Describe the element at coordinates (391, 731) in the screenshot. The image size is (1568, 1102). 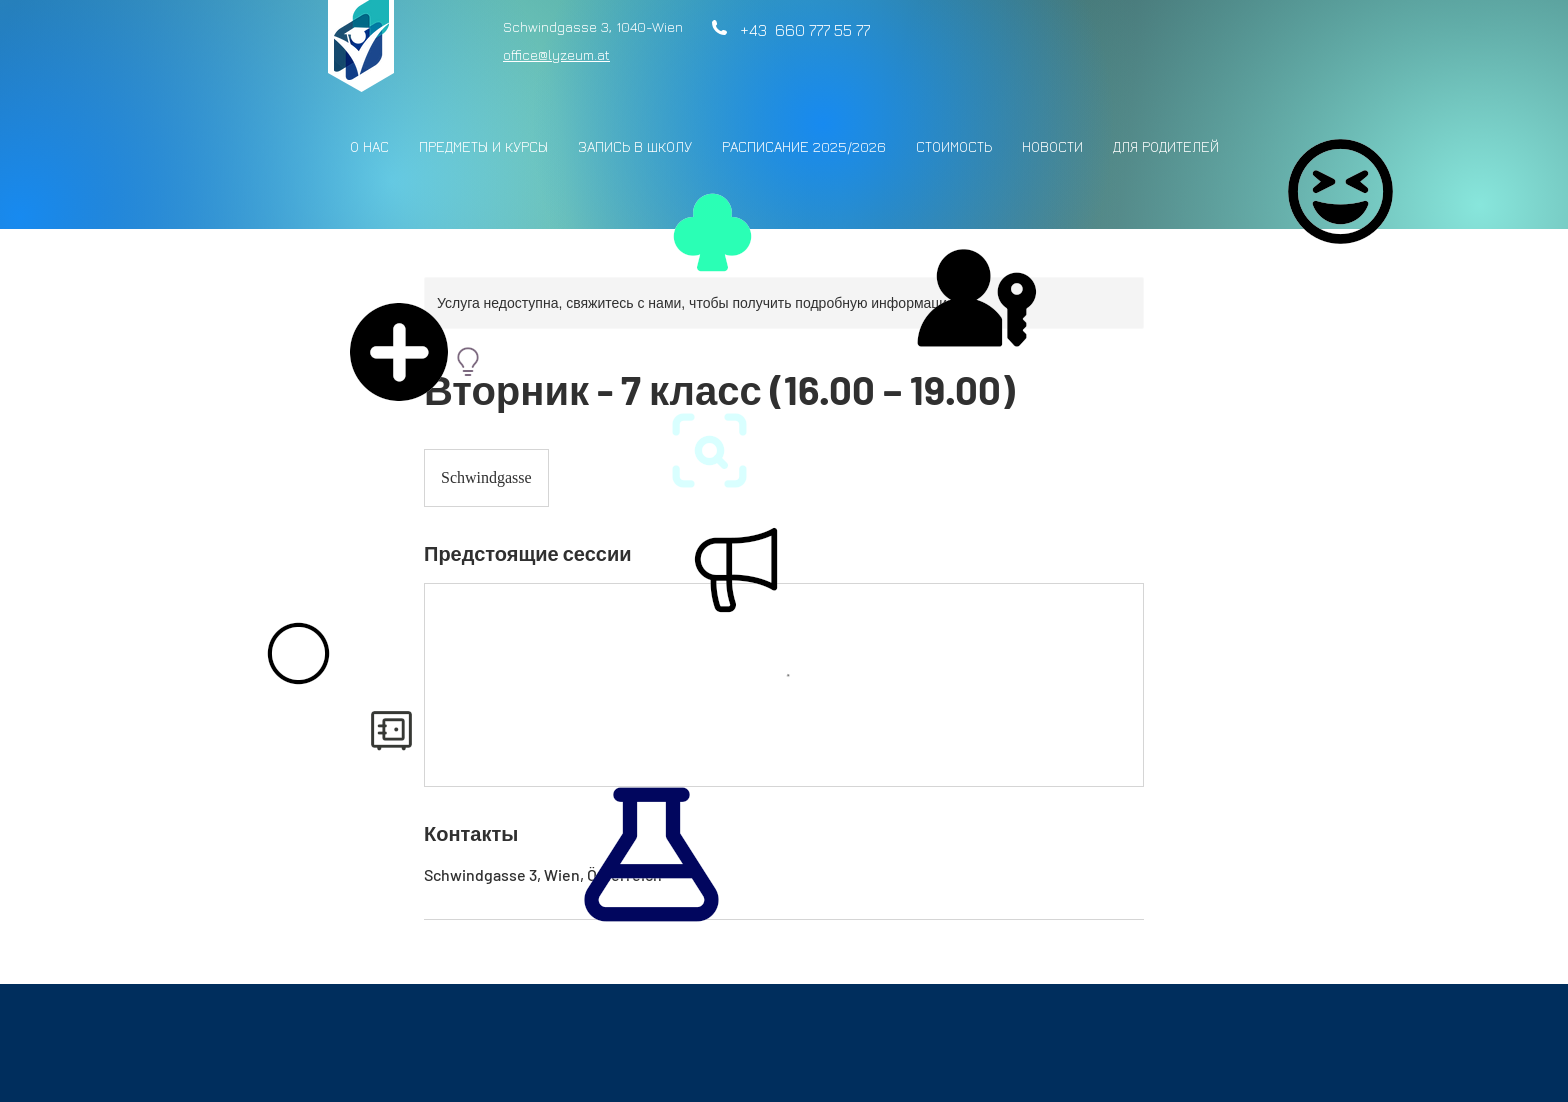
I see `access fiscal host settings` at that location.